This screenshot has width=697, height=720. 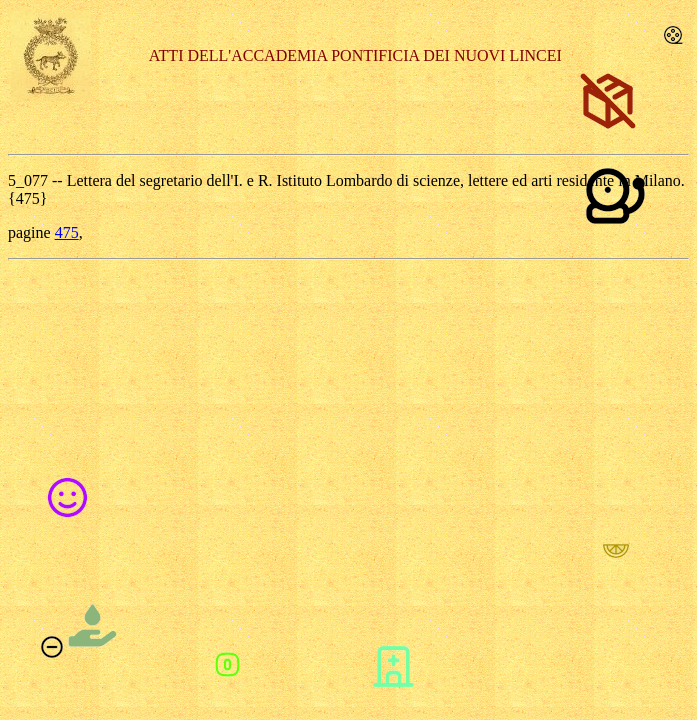 What do you see at coordinates (608, 101) in the screenshot?
I see `item is unavailable or out of stock` at bounding box center [608, 101].